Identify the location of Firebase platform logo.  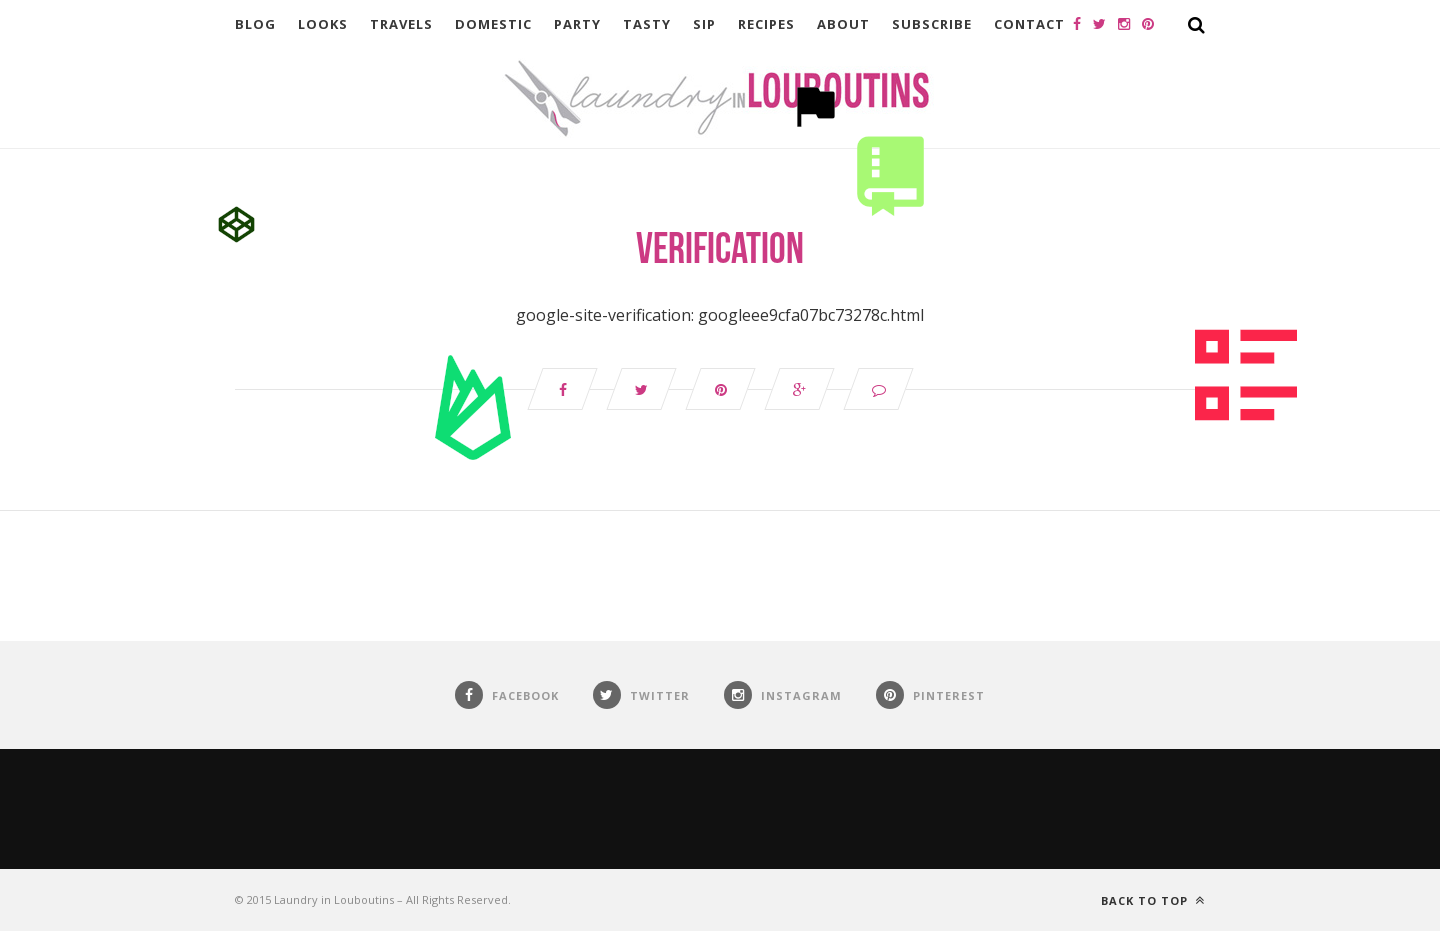
(473, 407).